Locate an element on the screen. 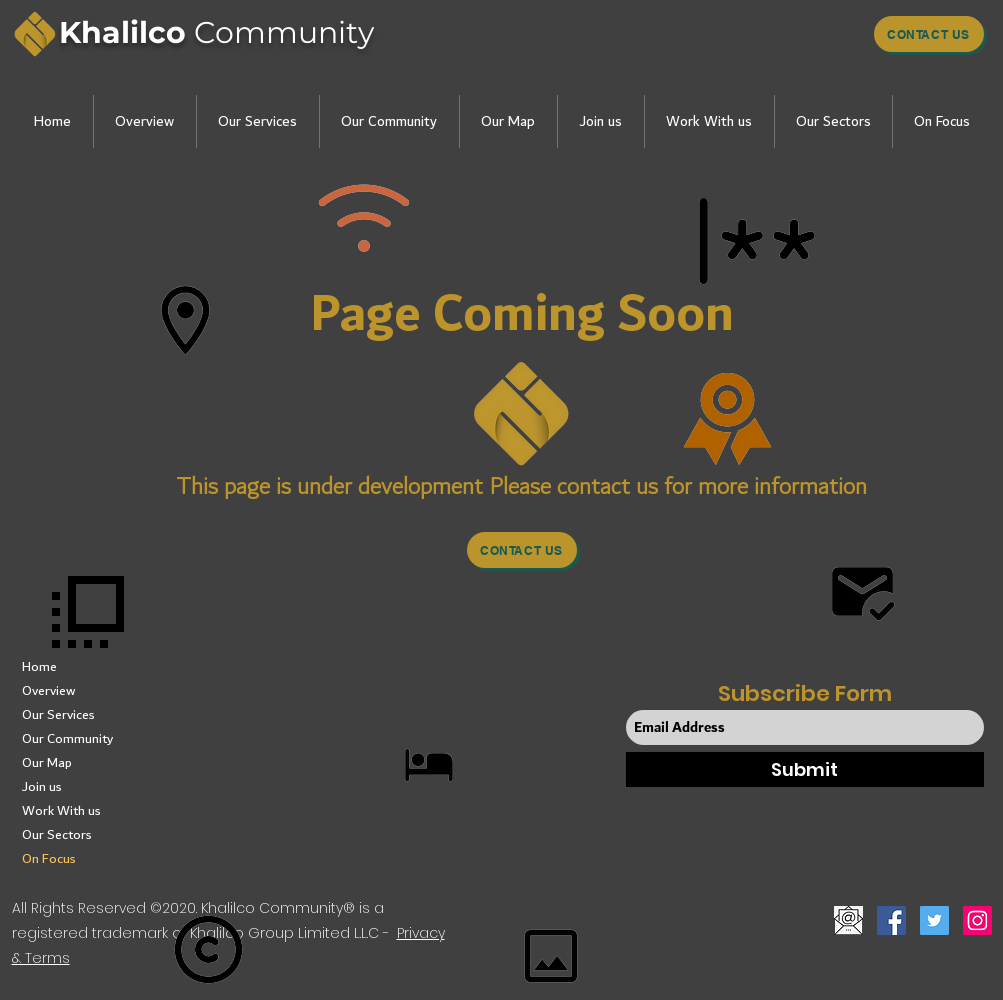 This screenshot has width=1003, height=1000. indicates copyrighted content is located at coordinates (208, 949).